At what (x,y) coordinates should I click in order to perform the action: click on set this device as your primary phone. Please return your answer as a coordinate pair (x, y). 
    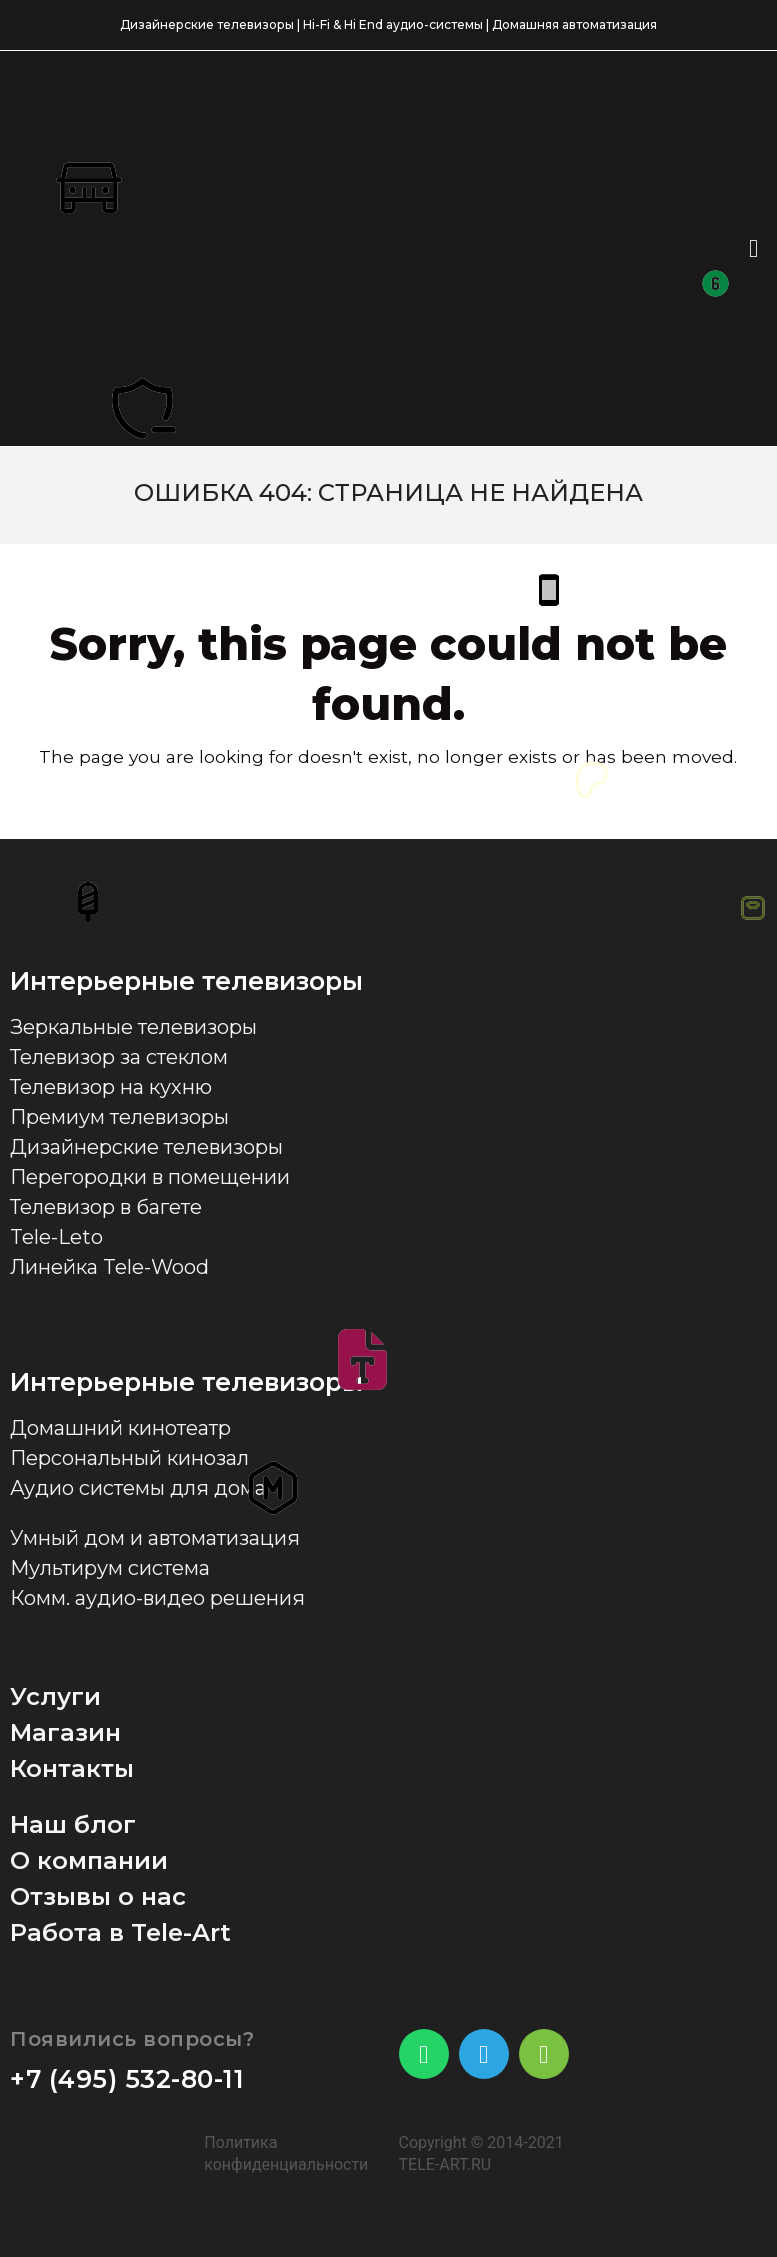
    Looking at the image, I should click on (549, 590).